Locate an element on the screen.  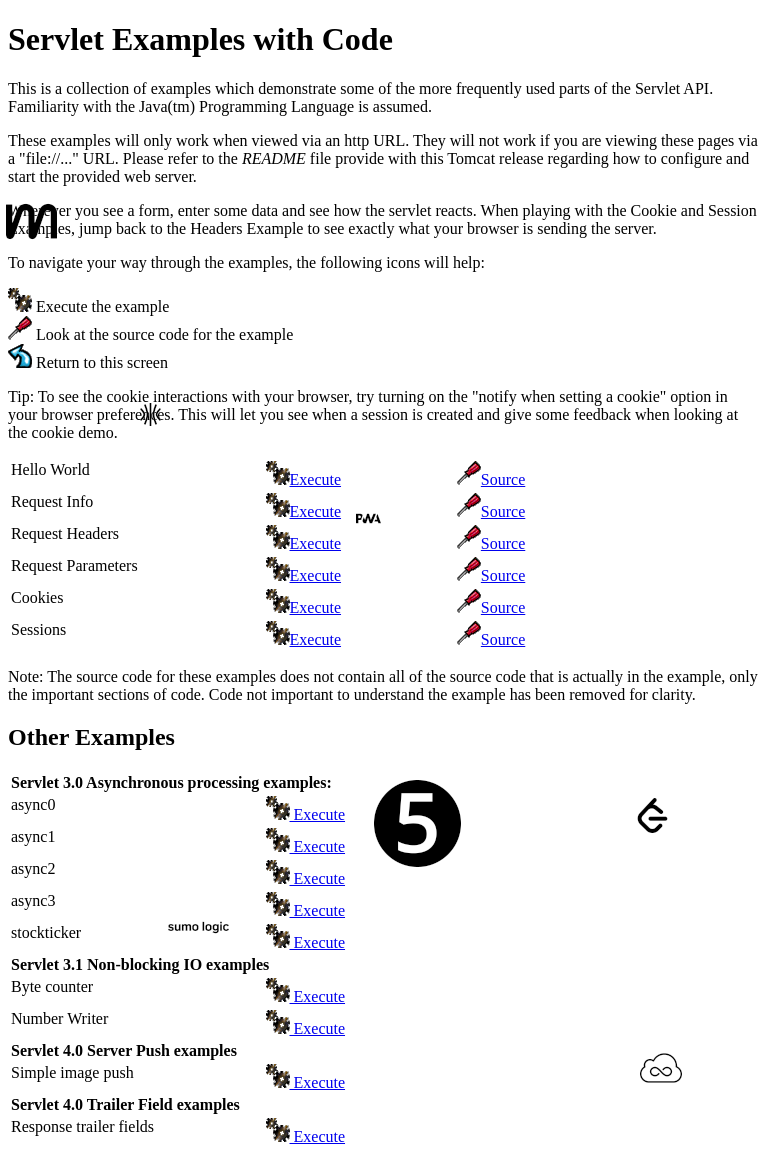
open leetcode app or website is located at coordinates (652, 815).